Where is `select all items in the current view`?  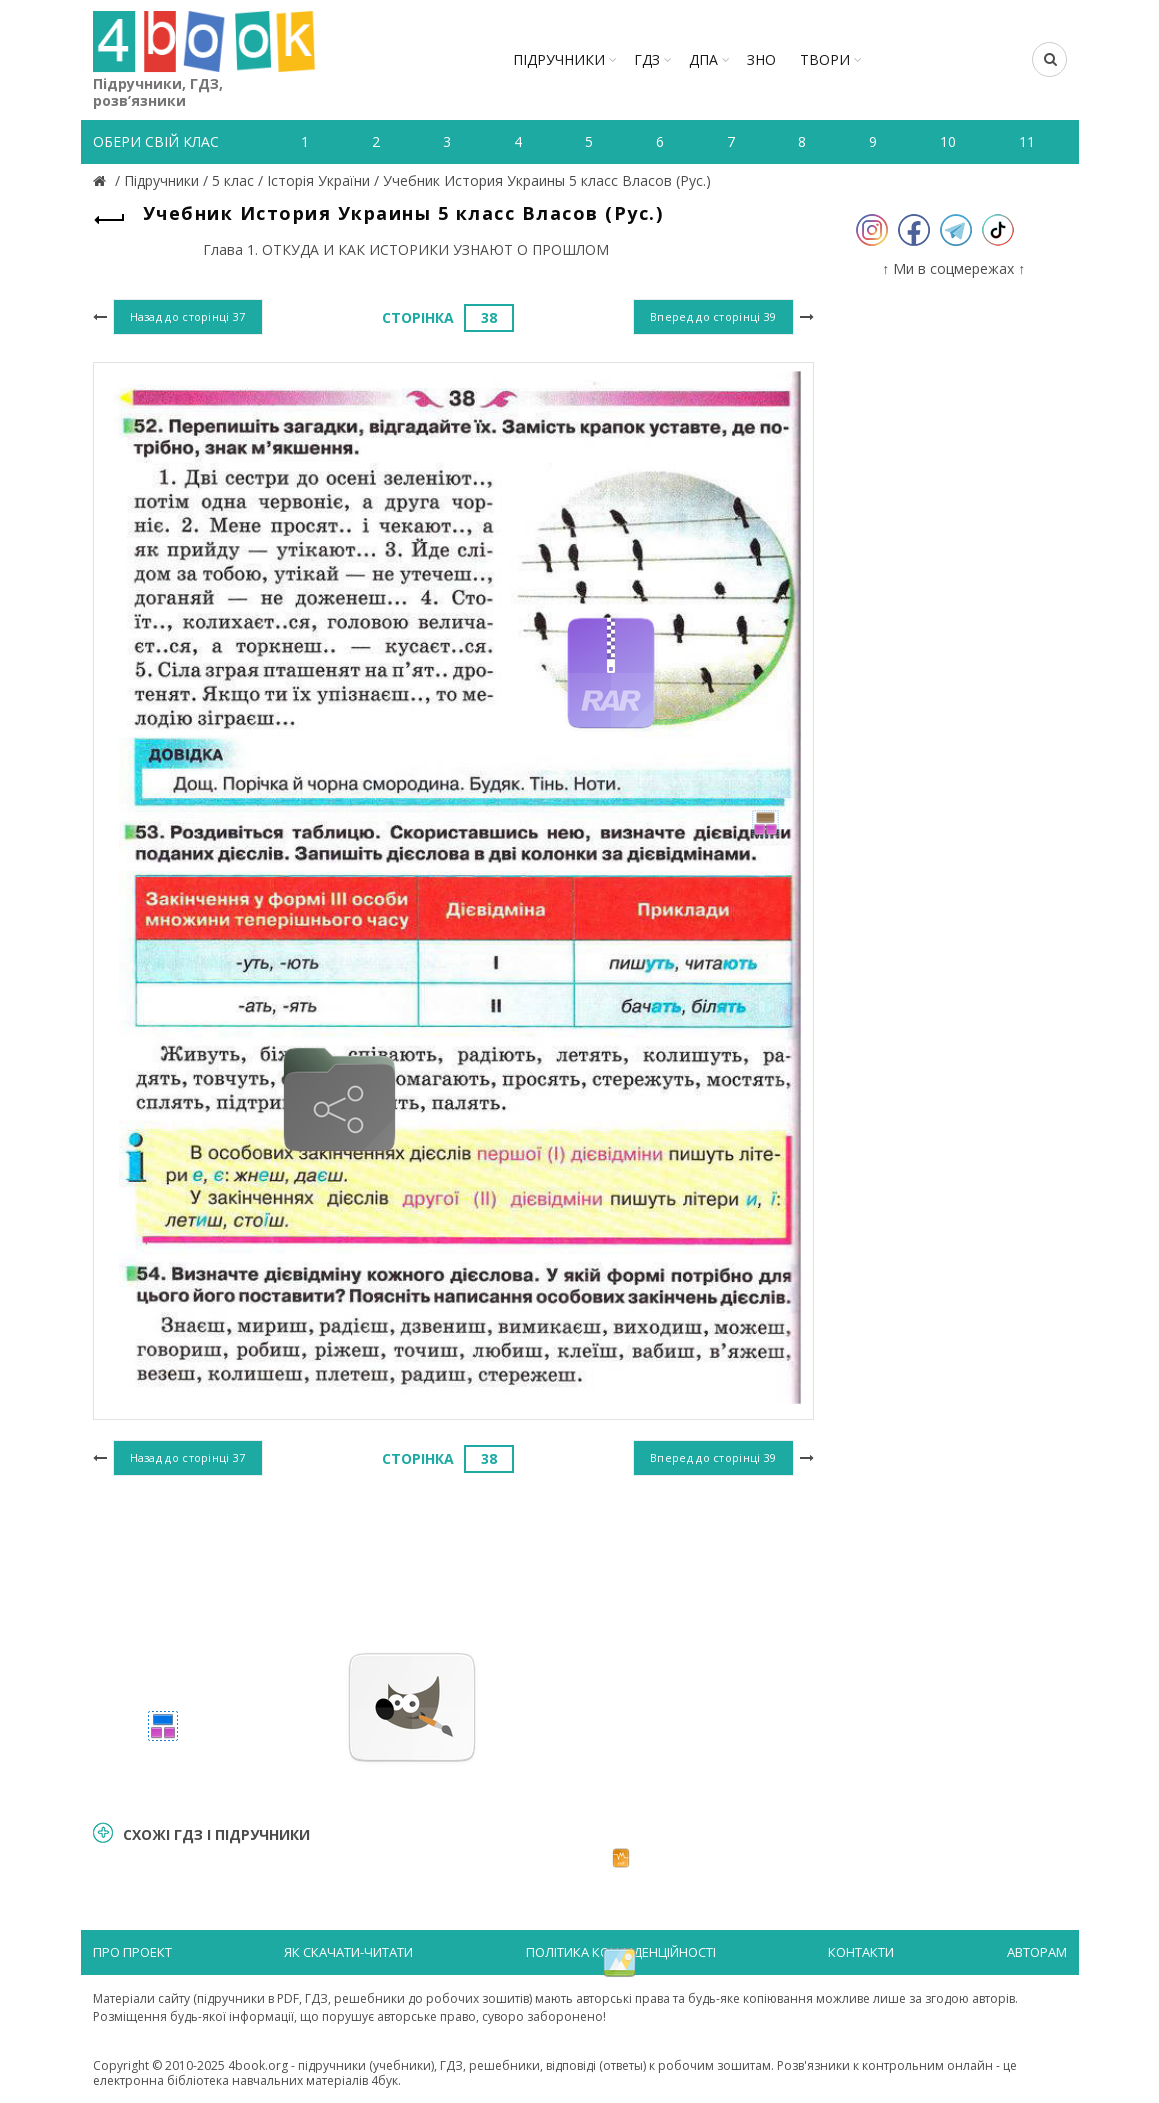
select all items in the current view is located at coordinates (163, 1726).